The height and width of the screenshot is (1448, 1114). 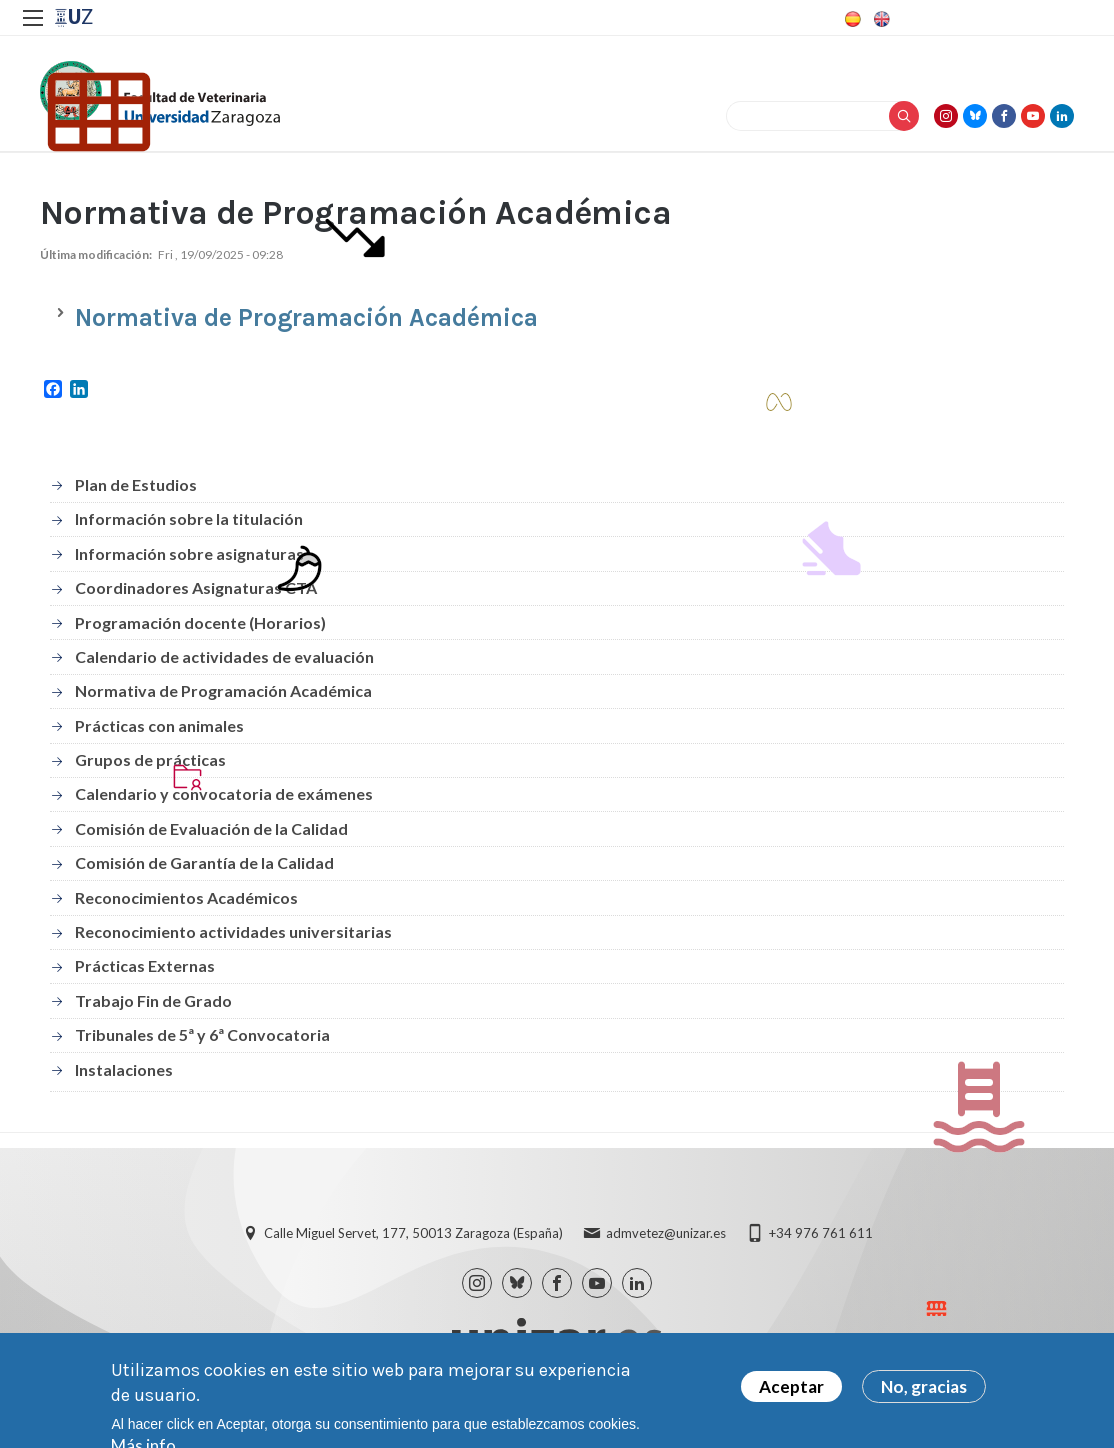 I want to click on indicates spicy food or heat level, so click(x=302, y=570).